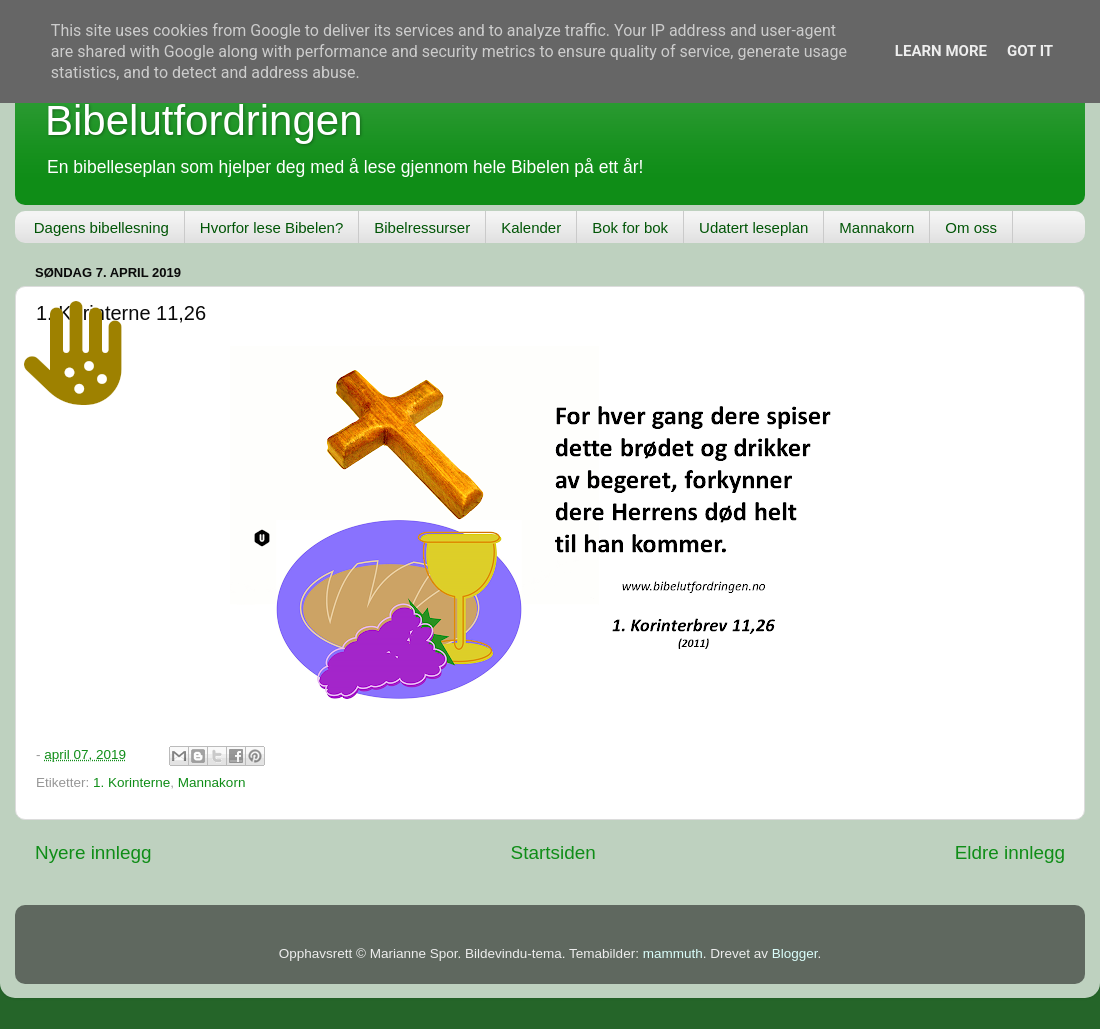  Describe the element at coordinates (262, 538) in the screenshot. I see `indicates a user or username initial` at that location.